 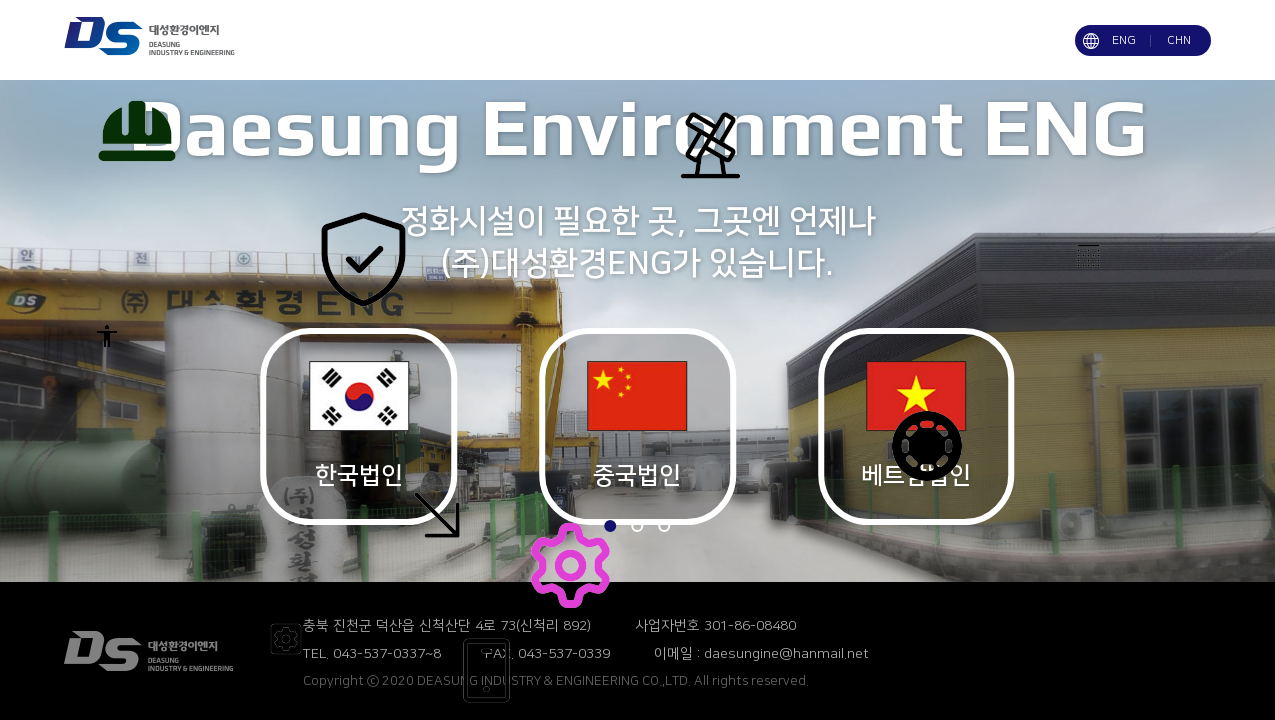 What do you see at coordinates (486, 670) in the screenshot?
I see `view mobile device settings` at bounding box center [486, 670].